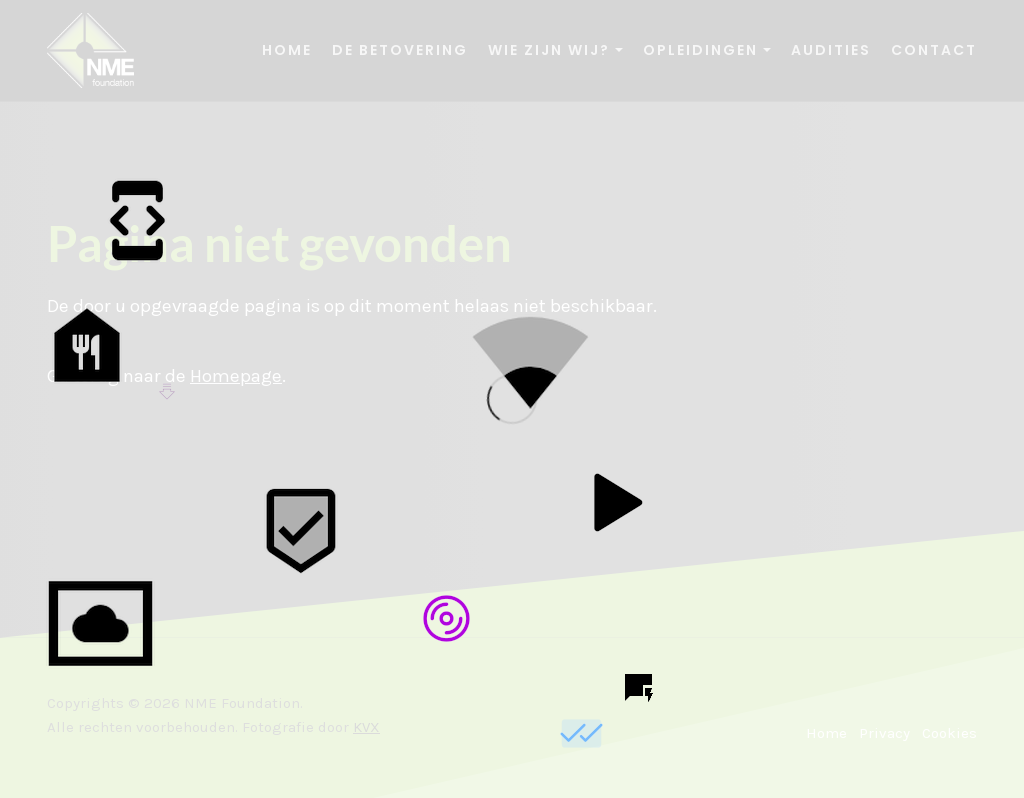  What do you see at coordinates (613, 502) in the screenshot?
I see `play media content` at bounding box center [613, 502].